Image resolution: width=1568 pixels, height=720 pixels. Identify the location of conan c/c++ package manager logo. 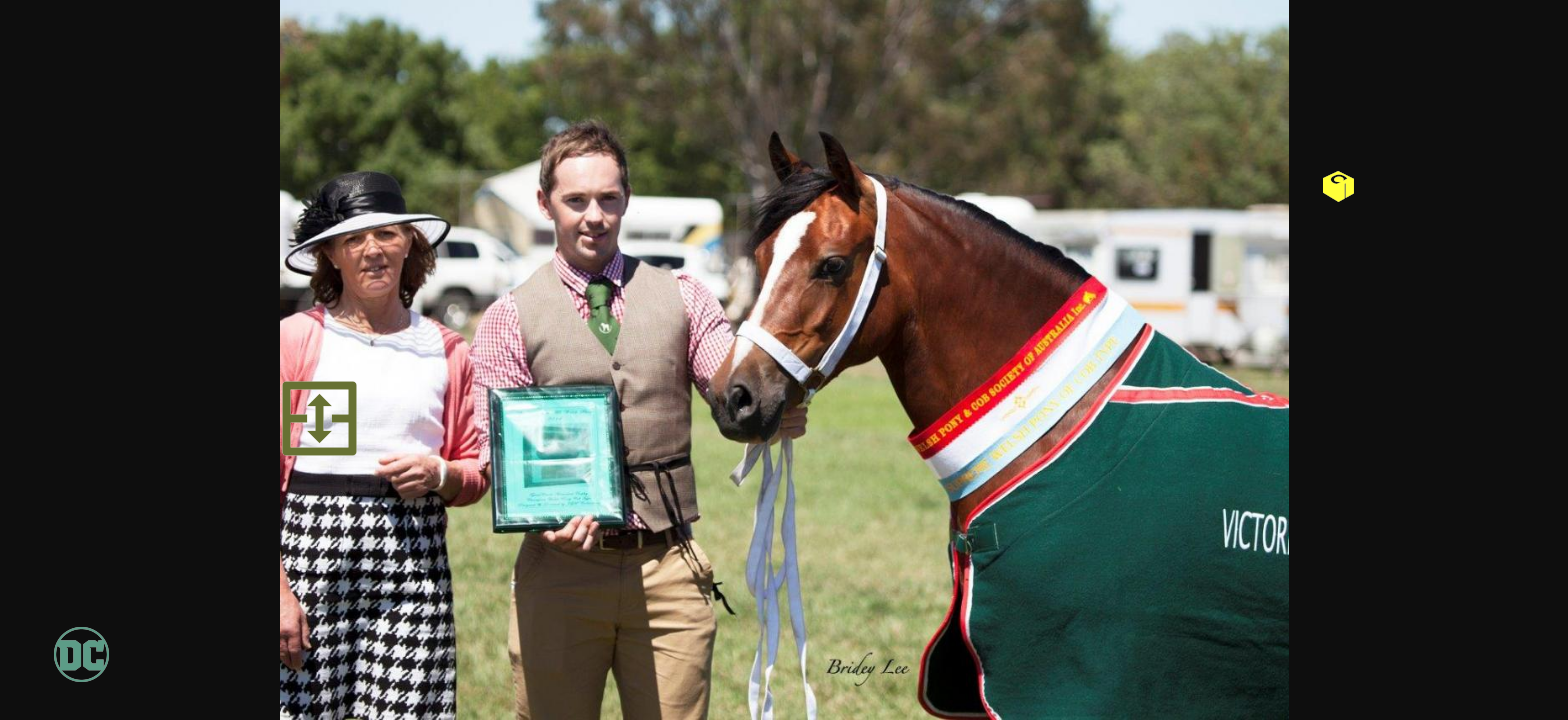
(1338, 186).